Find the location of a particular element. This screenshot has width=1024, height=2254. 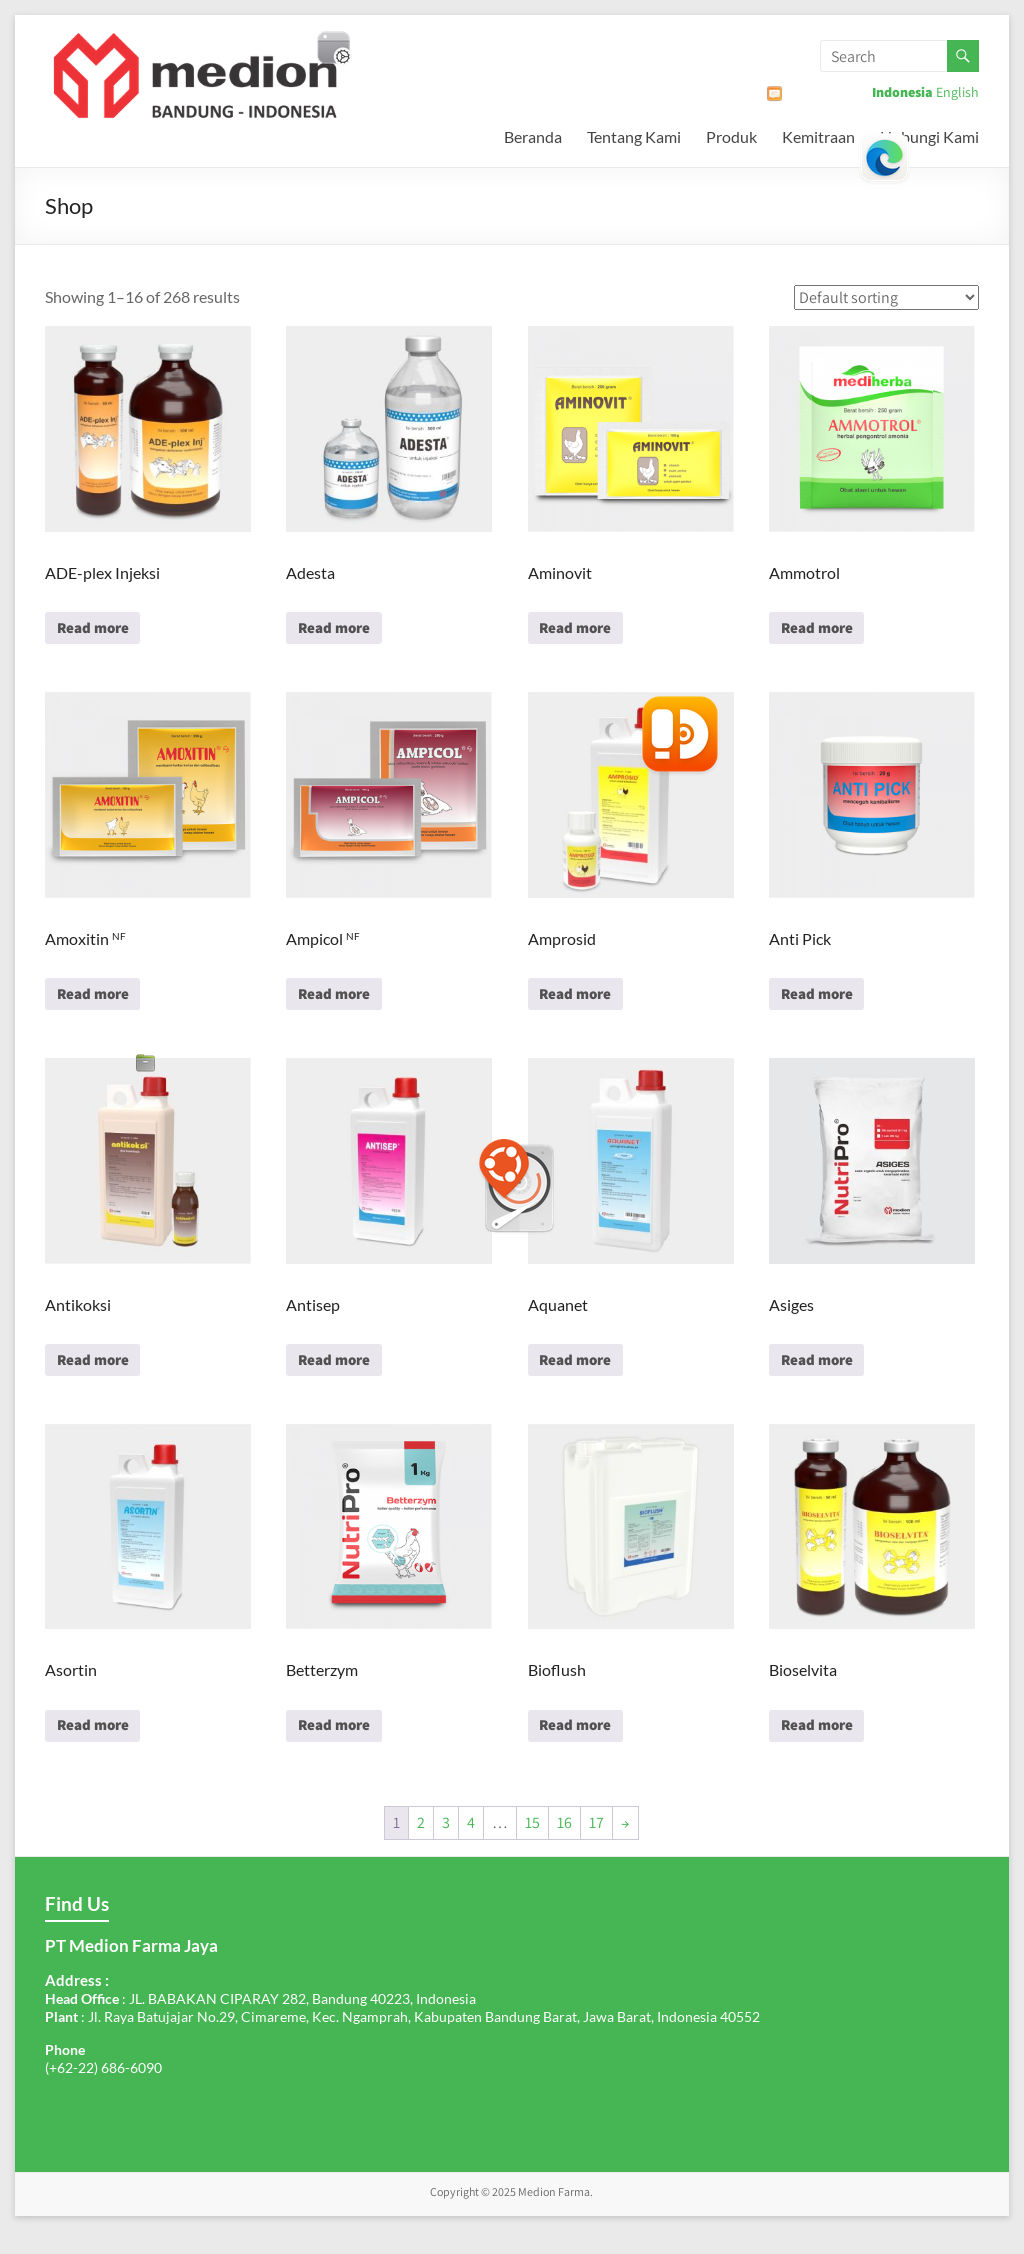

open file manager application is located at coordinates (145, 1062).